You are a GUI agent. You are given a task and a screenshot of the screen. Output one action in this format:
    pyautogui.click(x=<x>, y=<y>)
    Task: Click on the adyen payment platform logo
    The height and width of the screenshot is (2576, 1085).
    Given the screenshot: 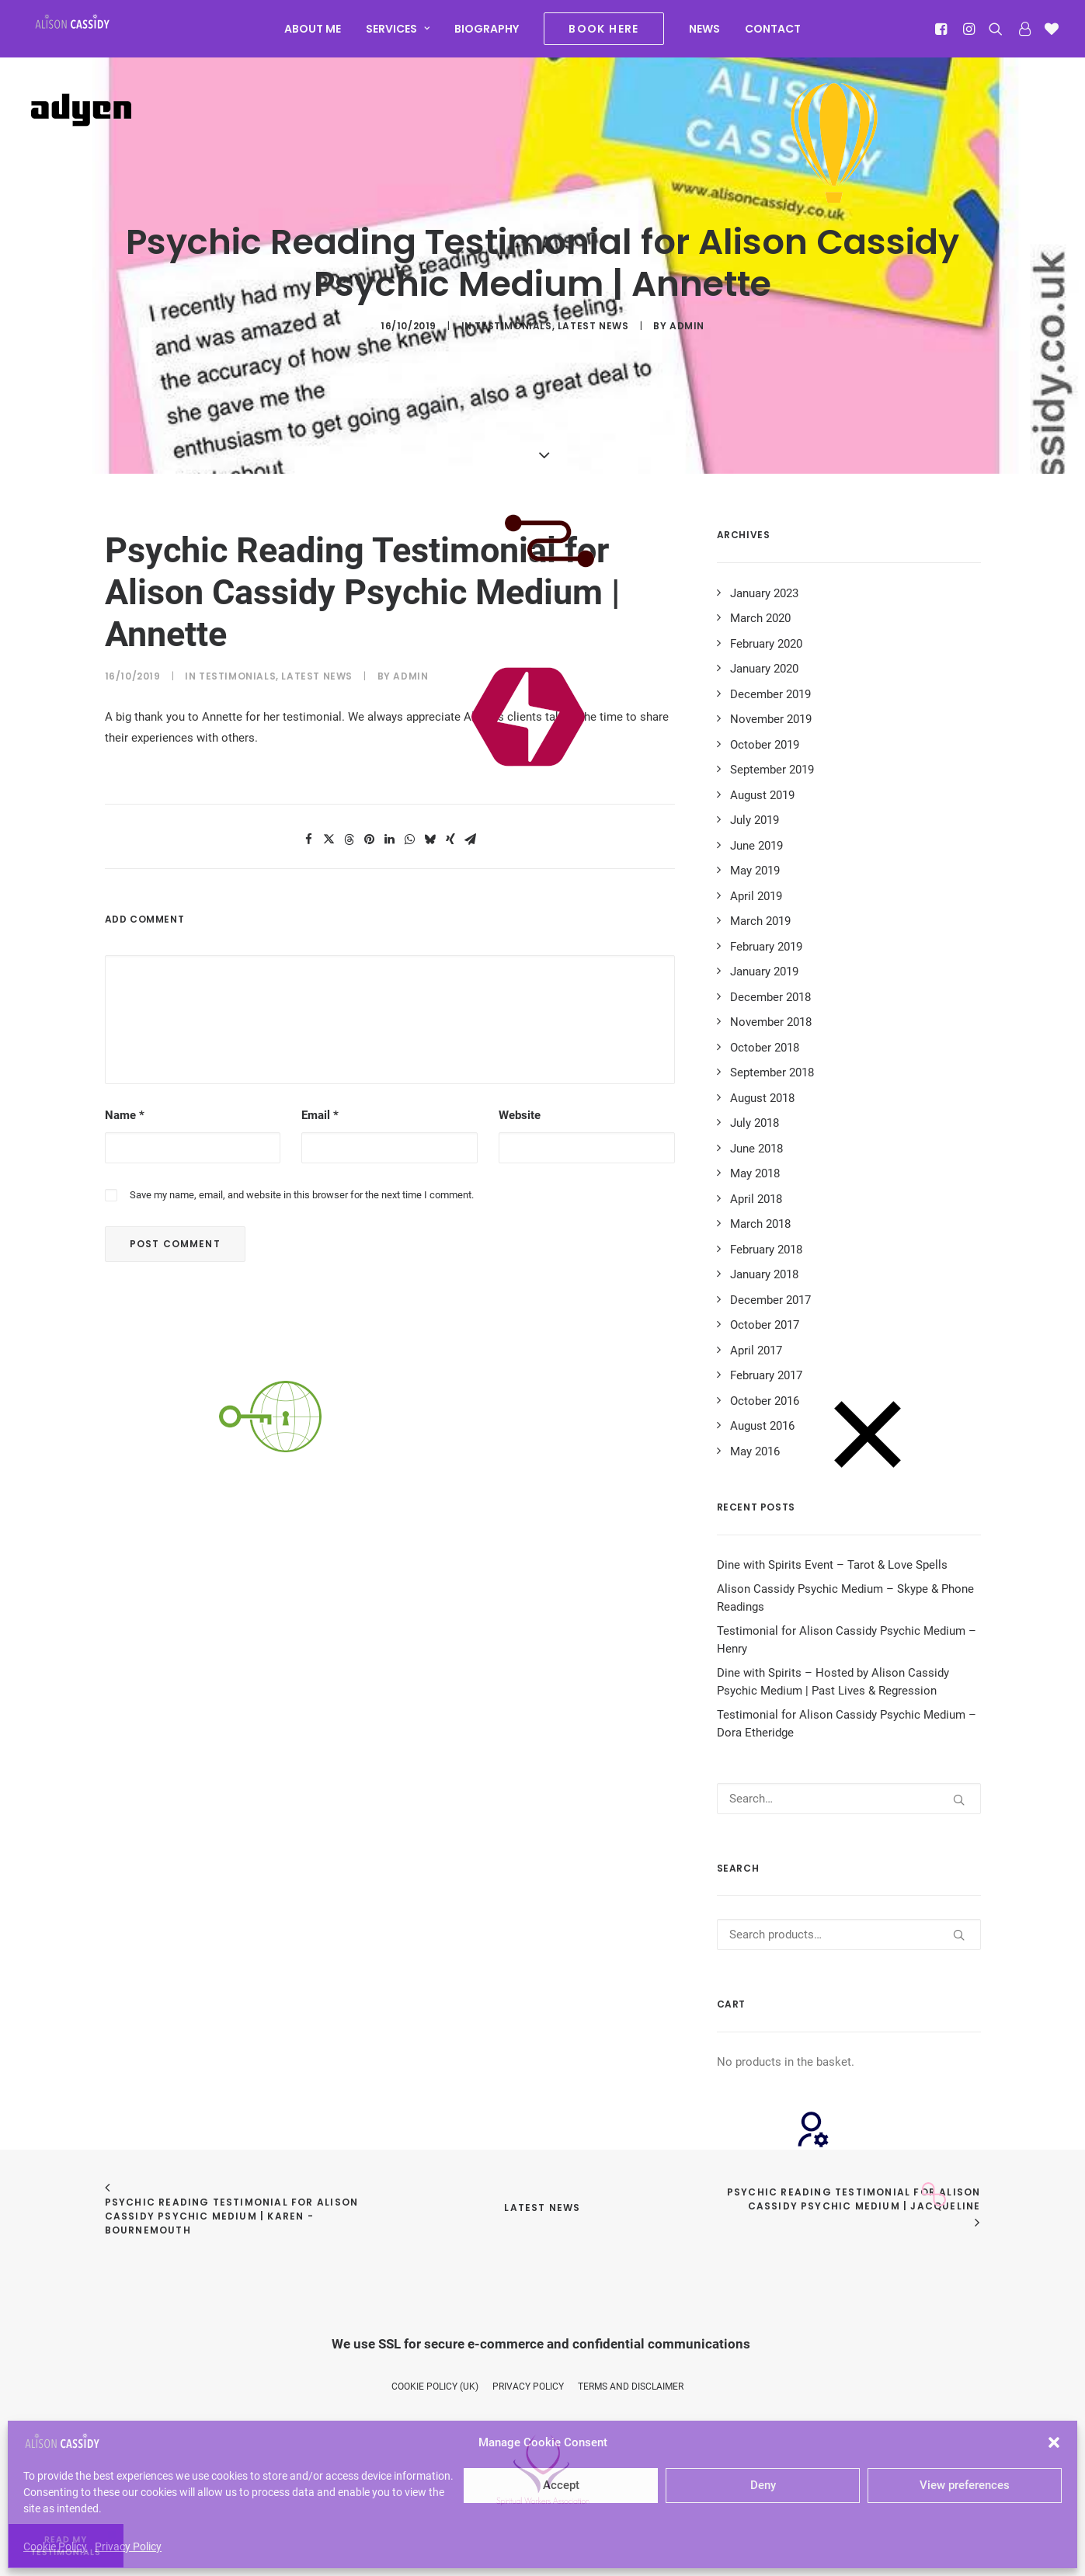 What is the action you would take?
    pyautogui.click(x=81, y=110)
    